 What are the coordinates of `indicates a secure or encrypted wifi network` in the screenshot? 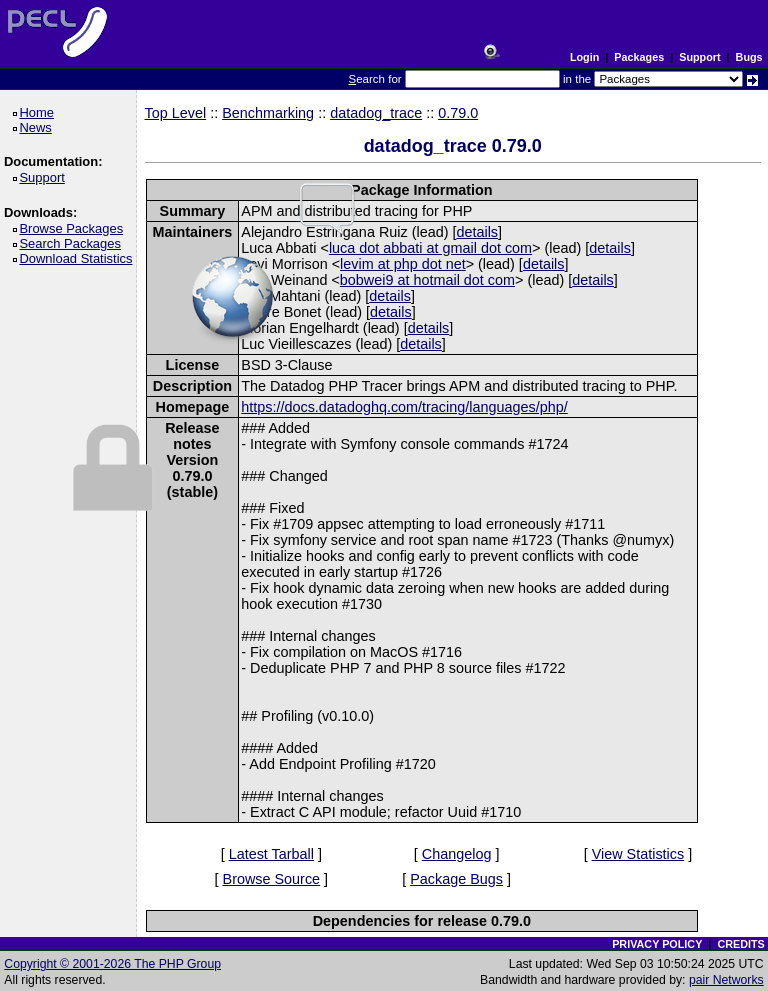 It's located at (113, 471).